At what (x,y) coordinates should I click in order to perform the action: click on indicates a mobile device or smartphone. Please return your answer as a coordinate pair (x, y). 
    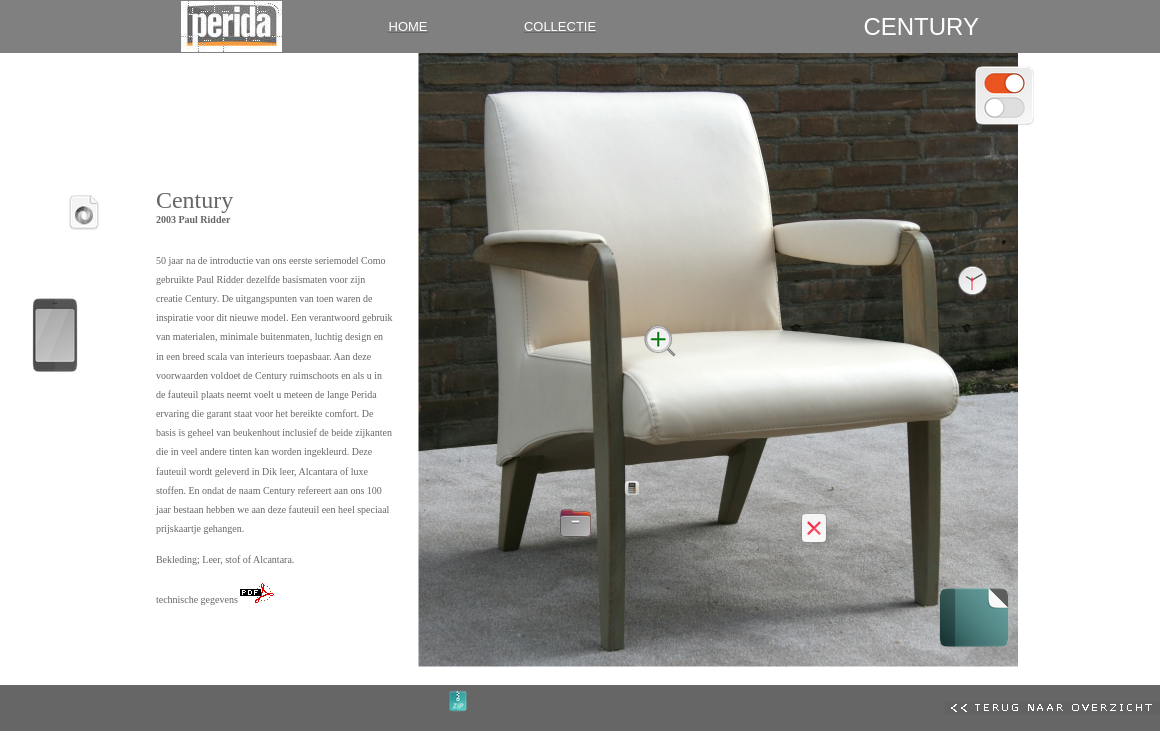
    Looking at the image, I should click on (55, 335).